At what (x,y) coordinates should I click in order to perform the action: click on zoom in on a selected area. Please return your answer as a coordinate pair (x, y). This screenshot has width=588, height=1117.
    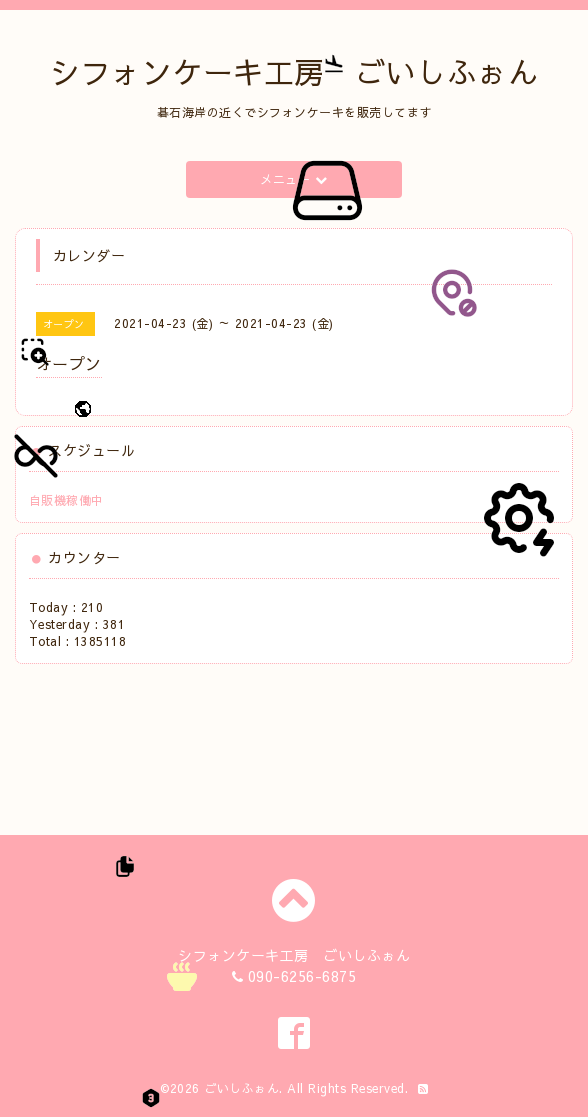
    Looking at the image, I should click on (34, 351).